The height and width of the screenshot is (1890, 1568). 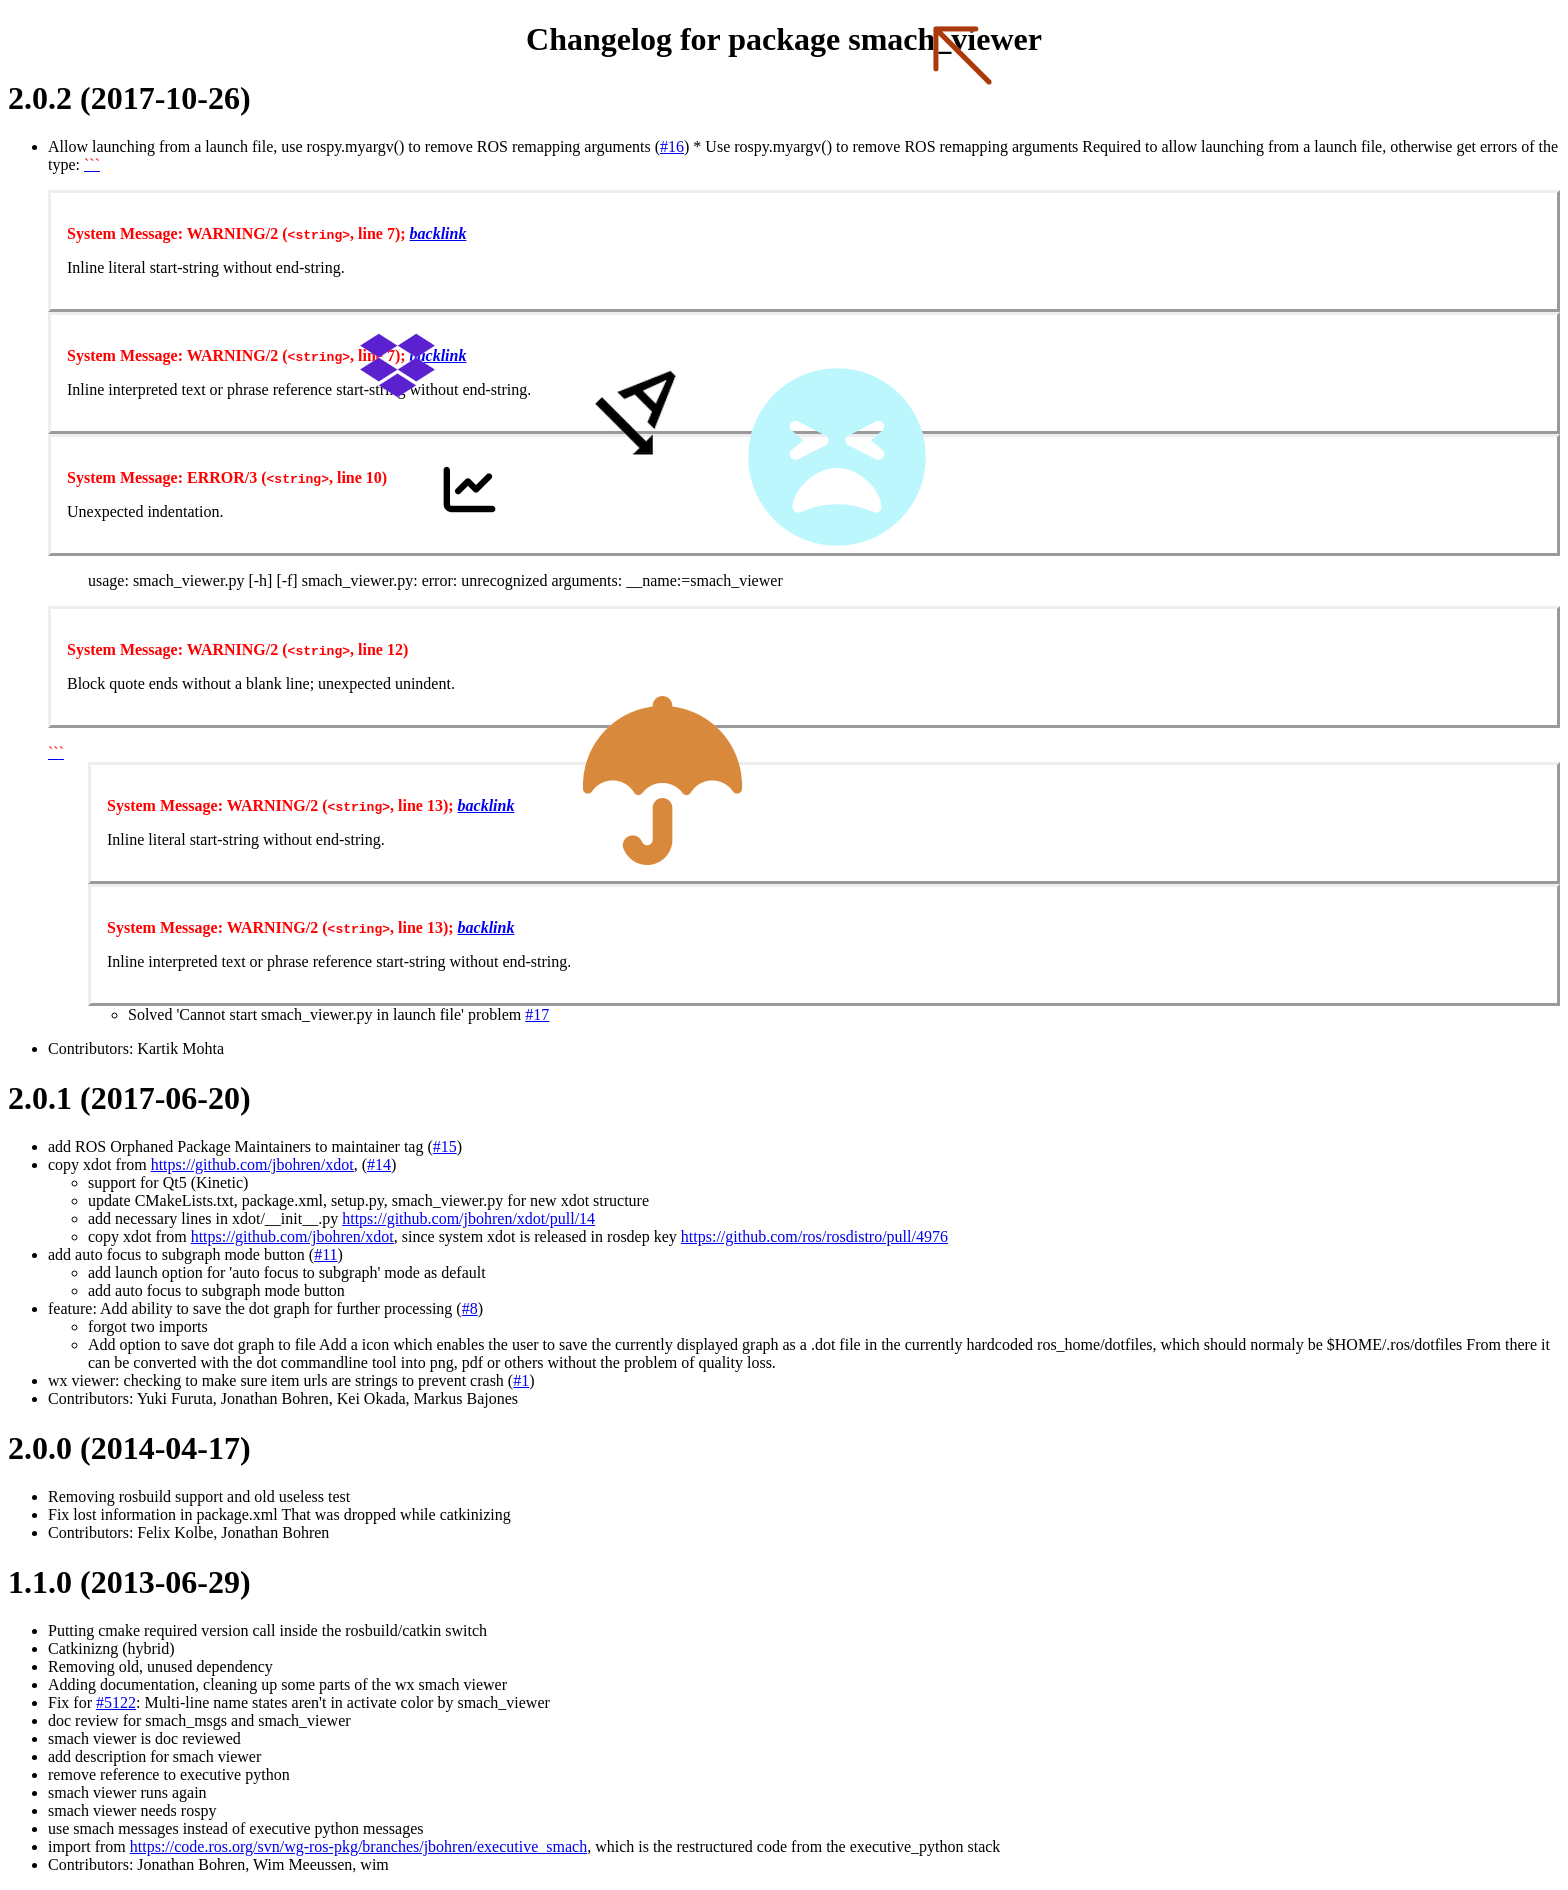 I want to click on view weather protection or rain forecast, so click(x=662, y=785).